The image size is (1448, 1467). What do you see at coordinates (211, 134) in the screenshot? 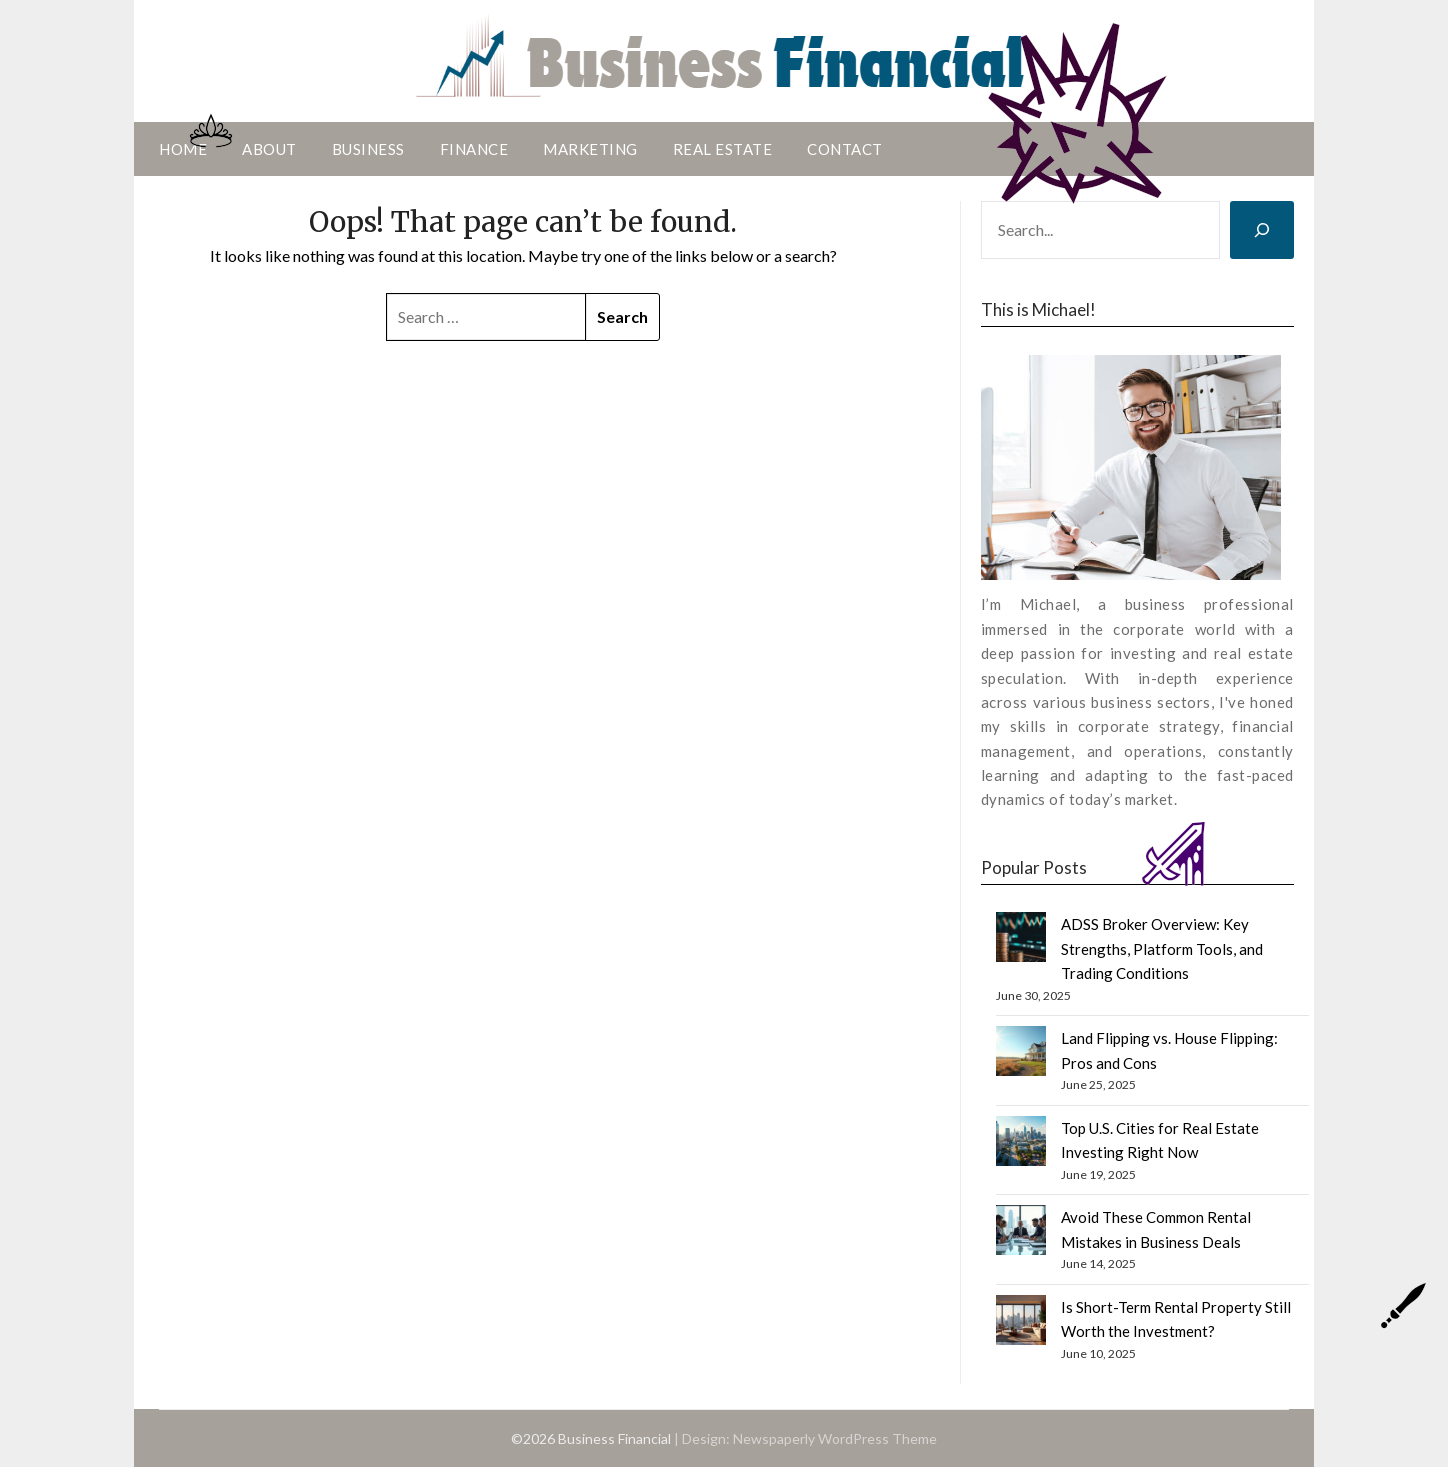
I see `indicates royalty or premium status` at bounding box center [211, 134].